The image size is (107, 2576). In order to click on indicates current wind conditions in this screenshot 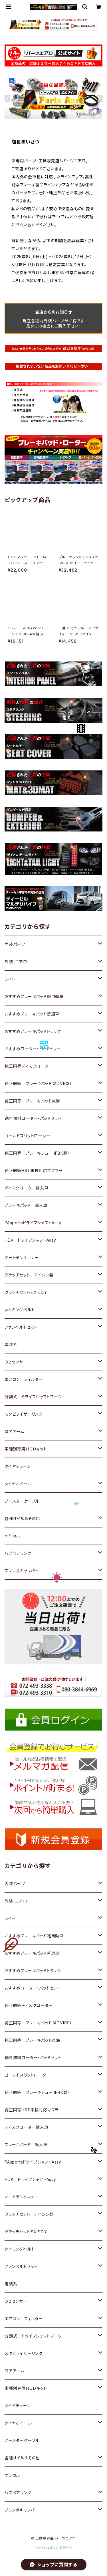, I will do `click(76, 1503)`.